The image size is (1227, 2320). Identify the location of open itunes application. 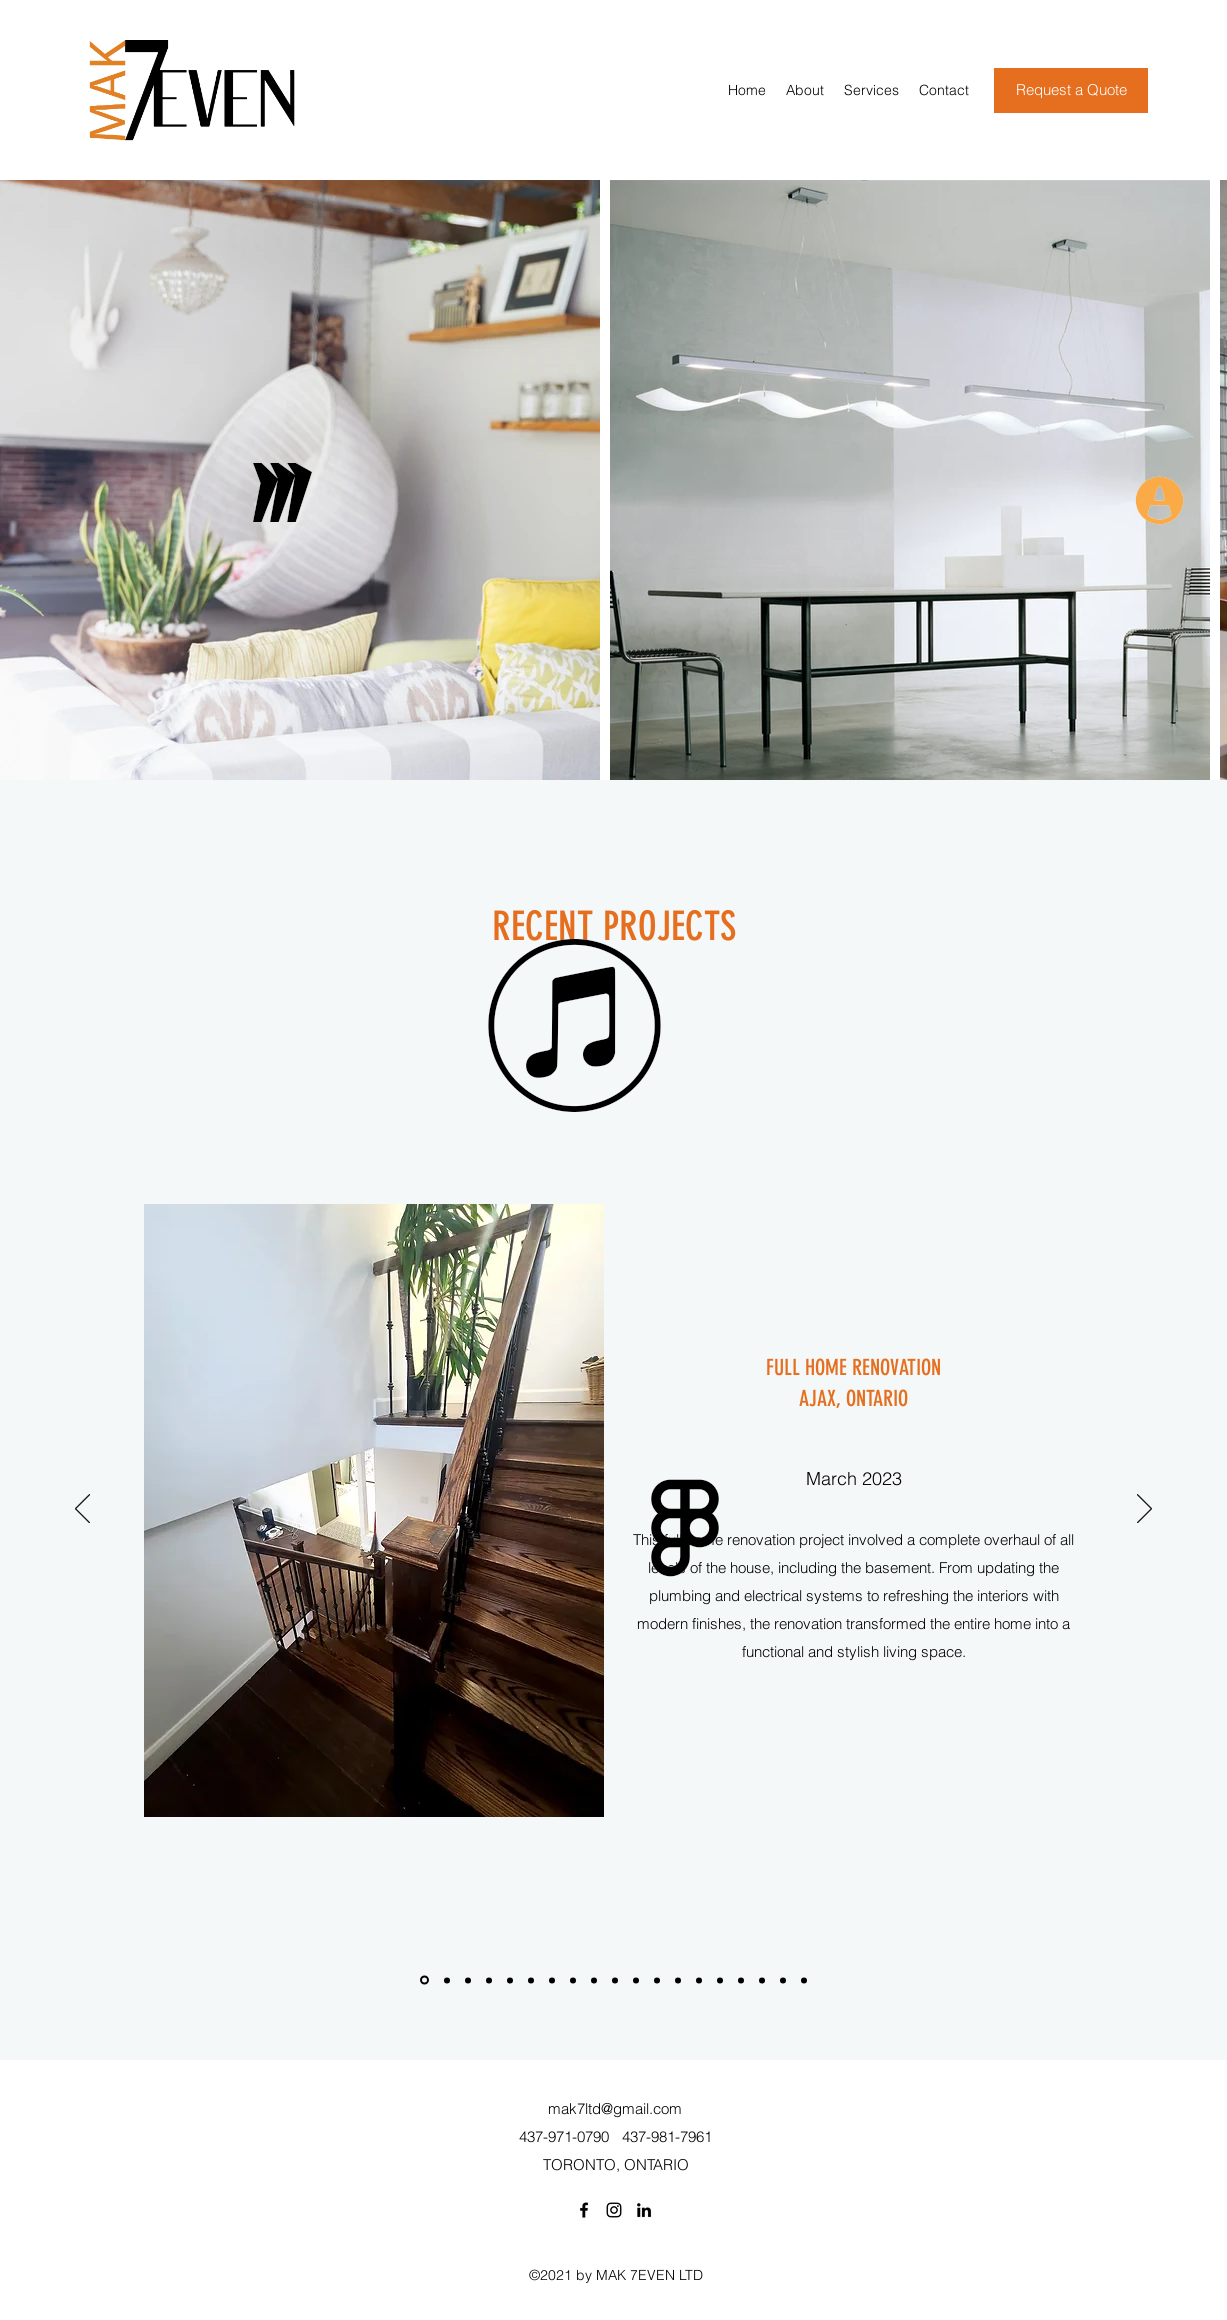
(574, 1025).